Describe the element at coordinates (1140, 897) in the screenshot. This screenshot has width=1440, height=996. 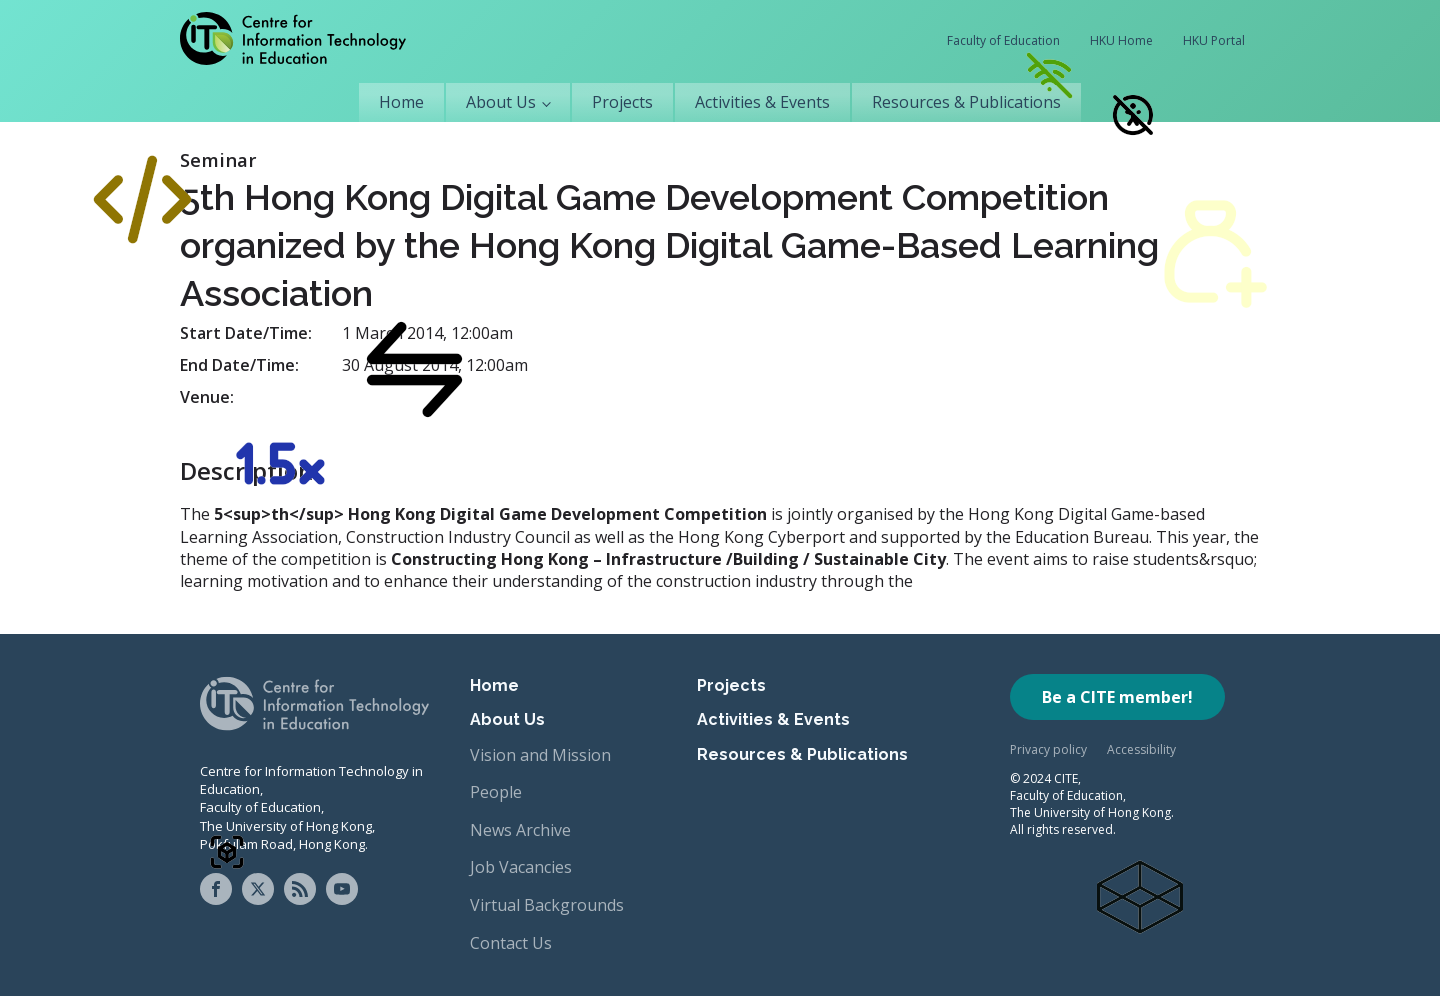
I see `open CodePen profile or project` at that location.